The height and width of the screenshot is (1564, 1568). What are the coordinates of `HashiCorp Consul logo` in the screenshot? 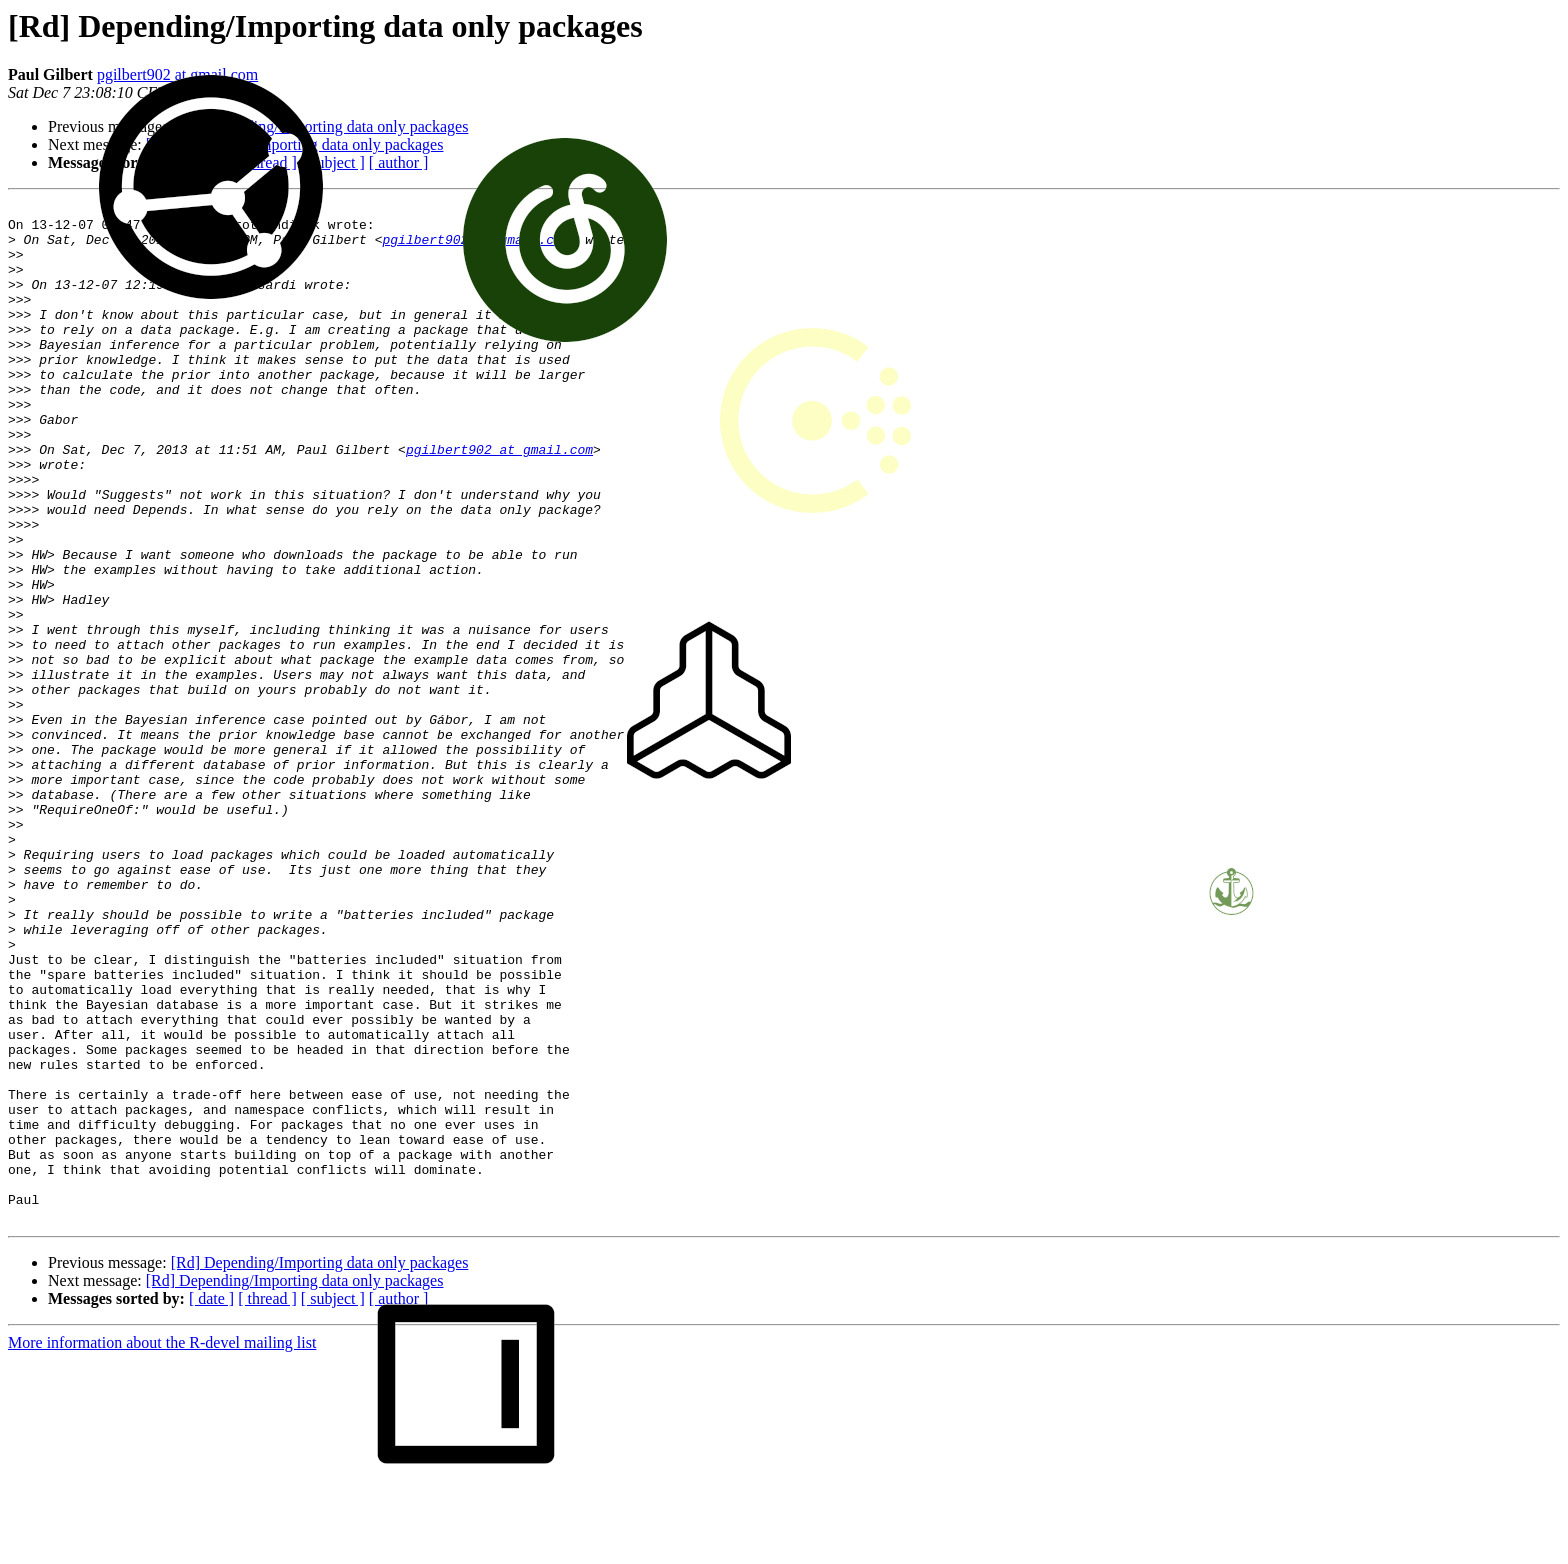 It's located at (815, 420).